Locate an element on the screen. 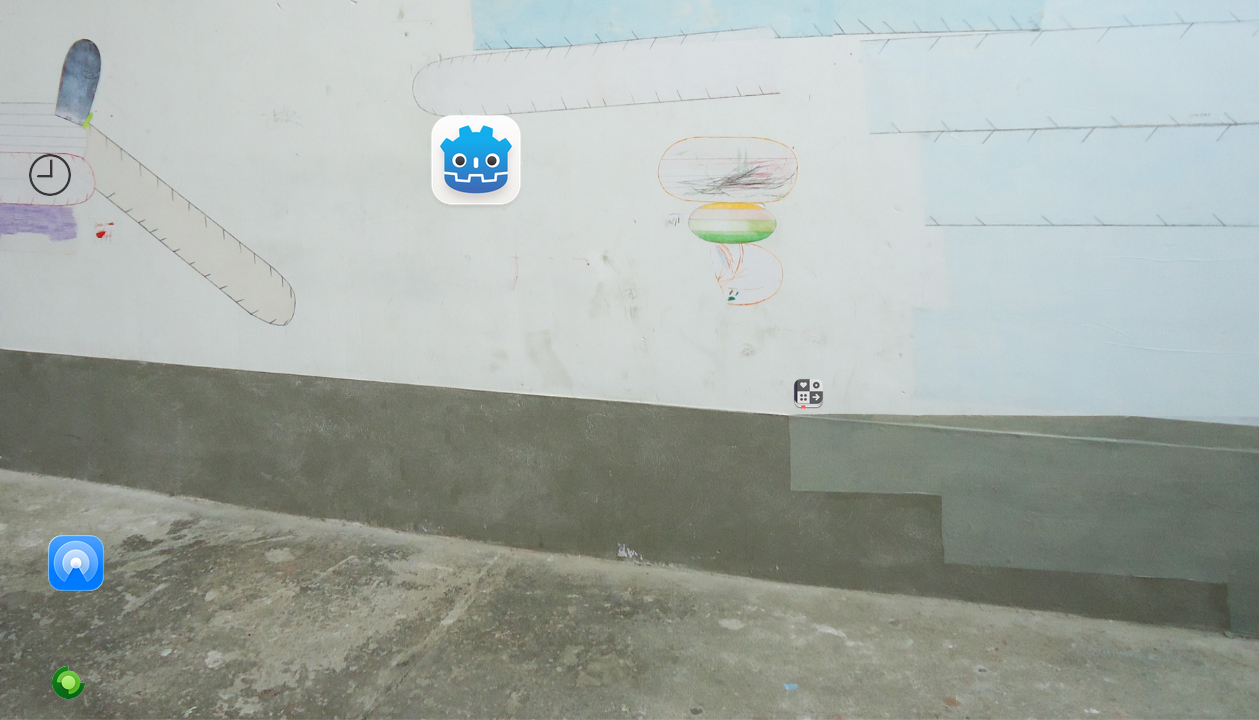 Image resolution: width=1259 pixels, height=720 pixels. open the icon library app is located at coordinates (808, 393).